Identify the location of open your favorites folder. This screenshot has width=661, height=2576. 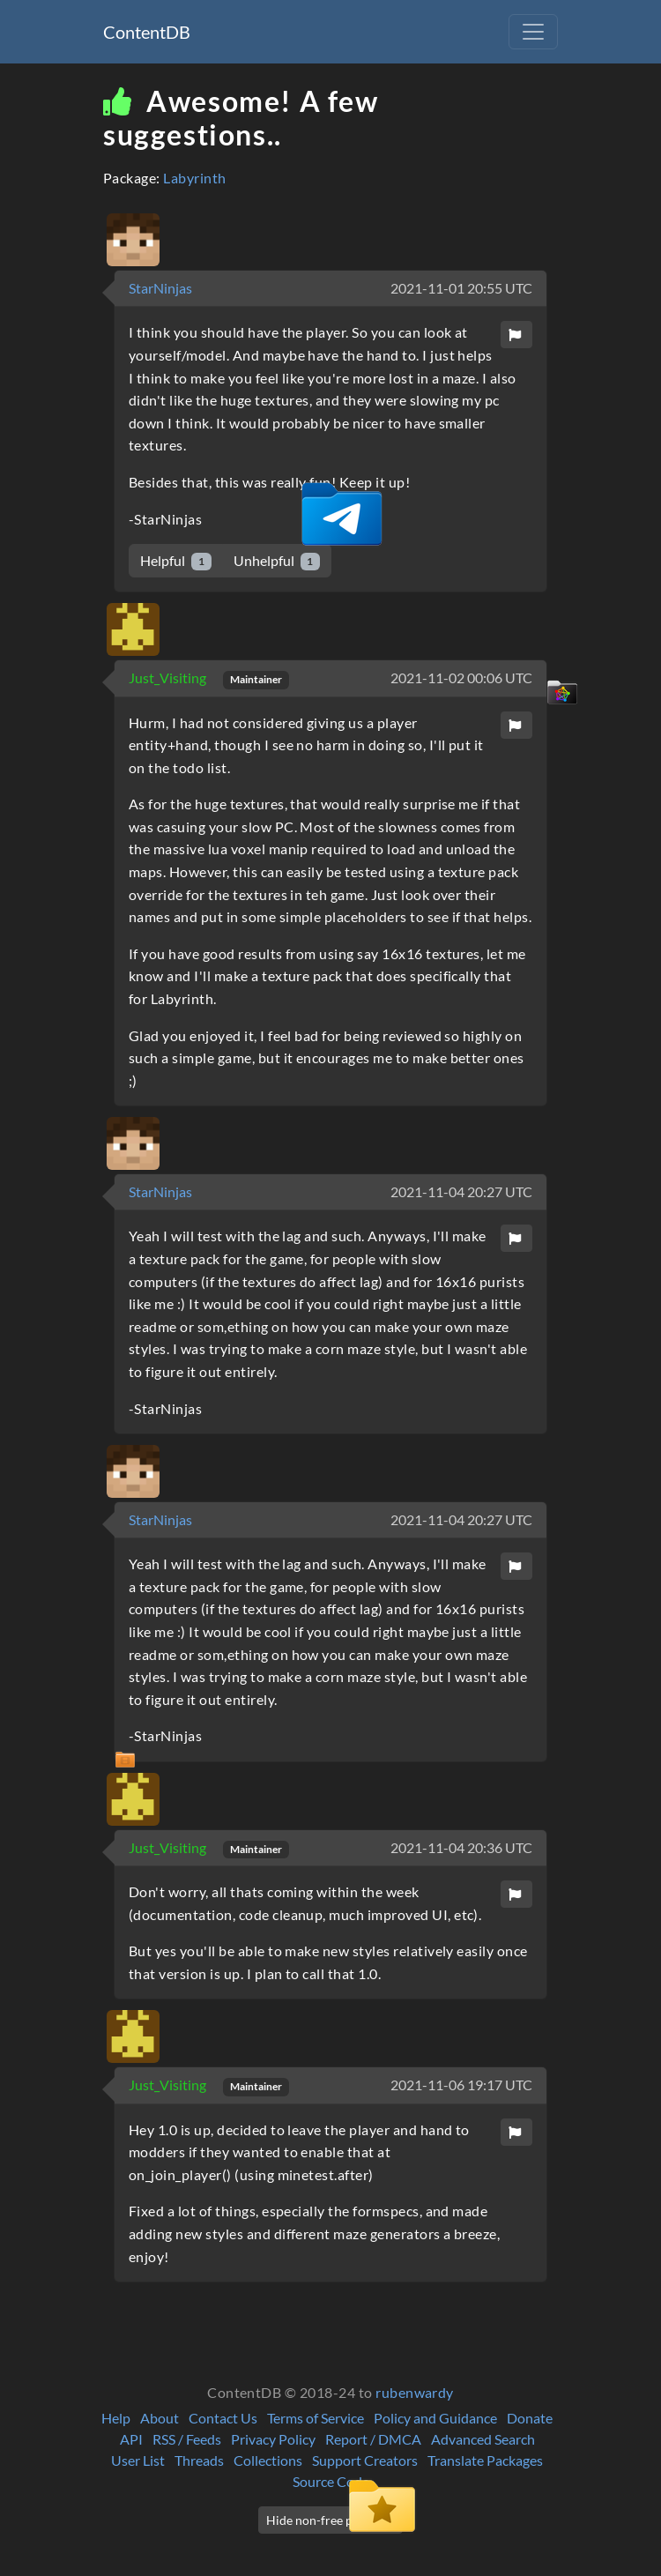
(382, 2507).